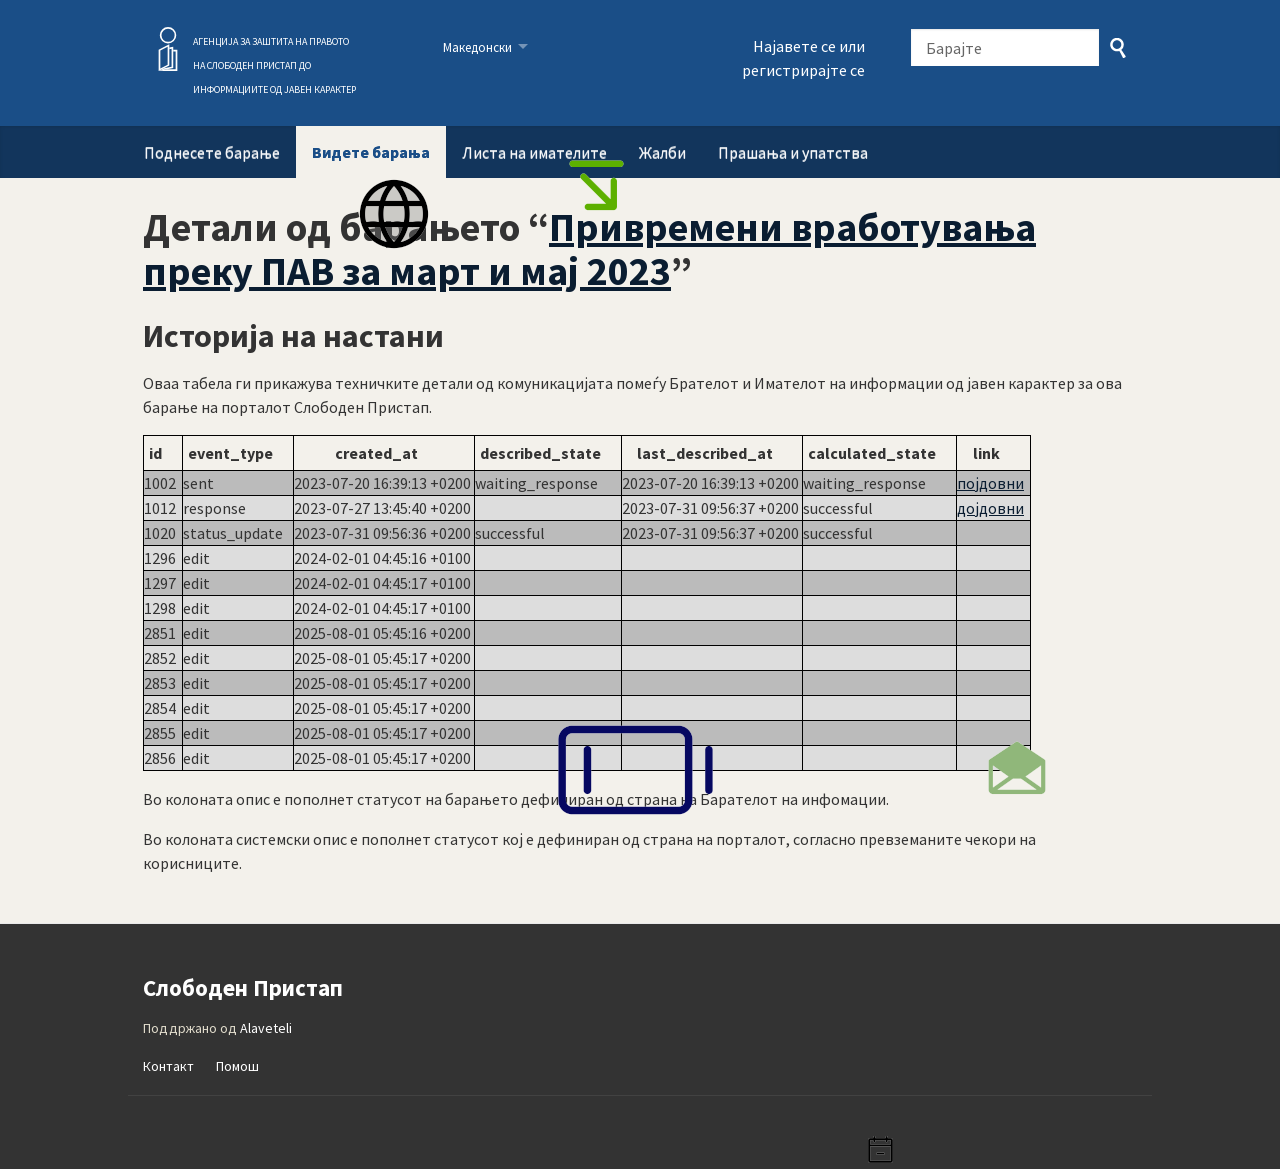 The image size is (1280, 1169). I want to click on view an opened or read email message, so click(1017, 770).